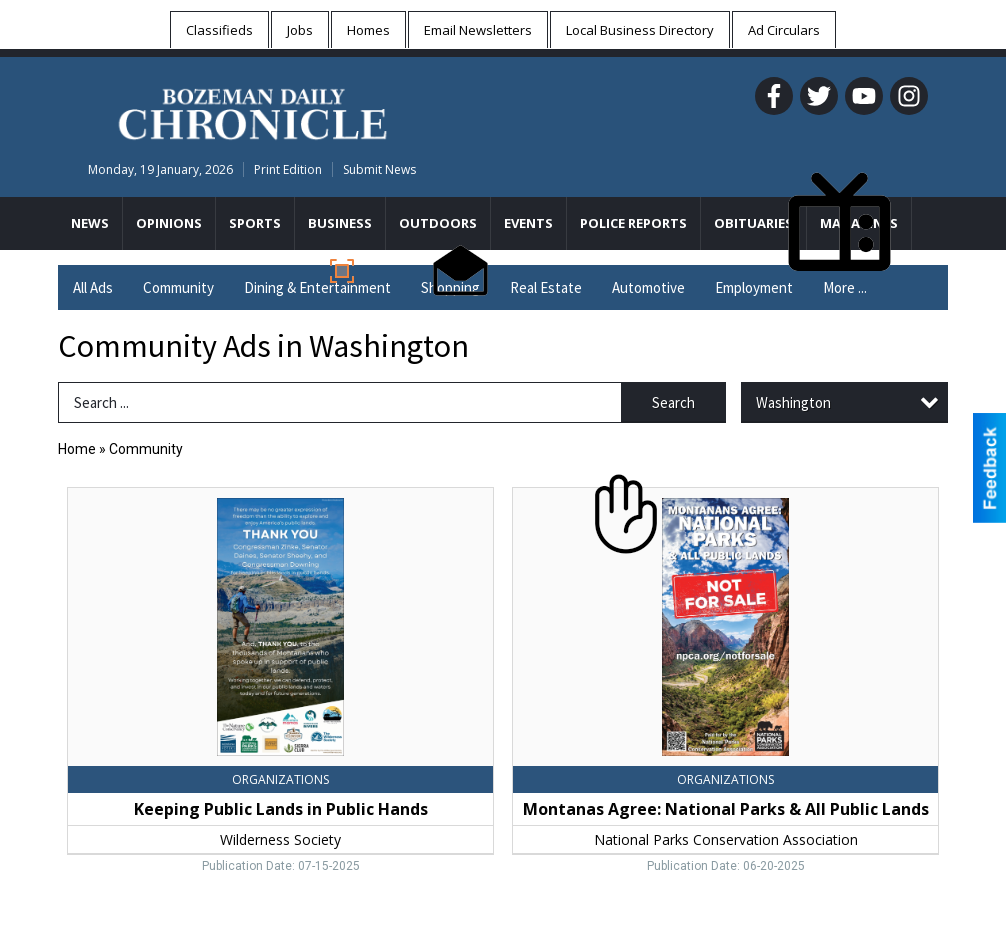 The image size is (1006, 935). Describe the element at coordinates (460, 272) in the screenshot. I see `view an opened or read email` at that location.